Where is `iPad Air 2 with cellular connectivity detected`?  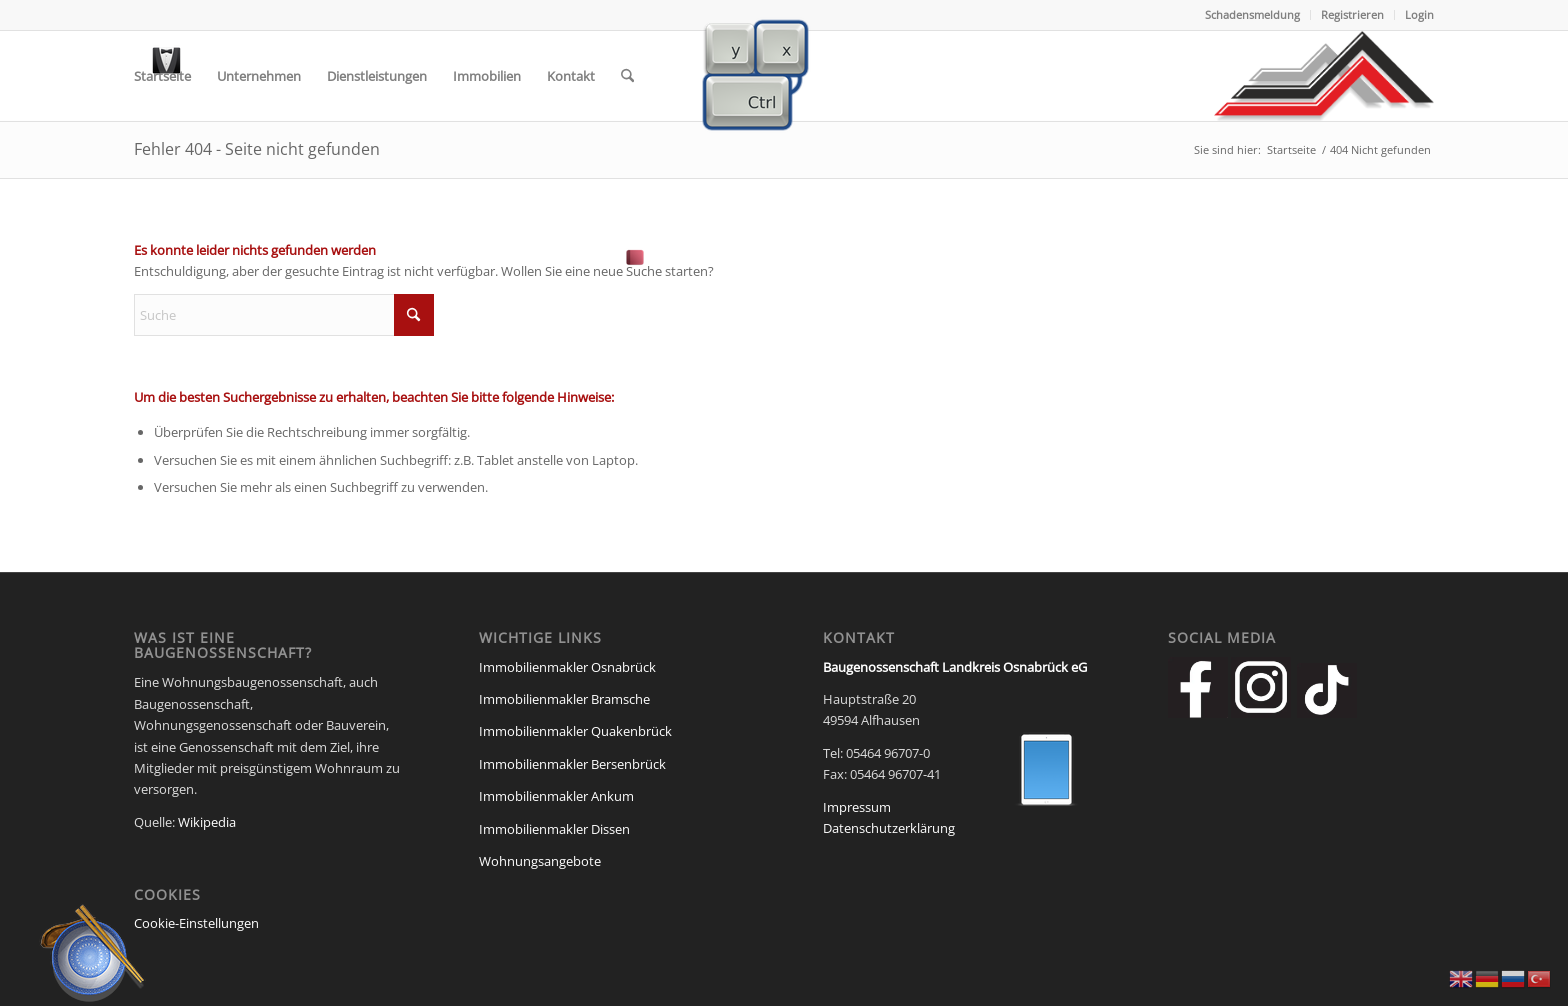
iPad Air 2 with cellular connectivity detected is located at coordinates (1046, 769).